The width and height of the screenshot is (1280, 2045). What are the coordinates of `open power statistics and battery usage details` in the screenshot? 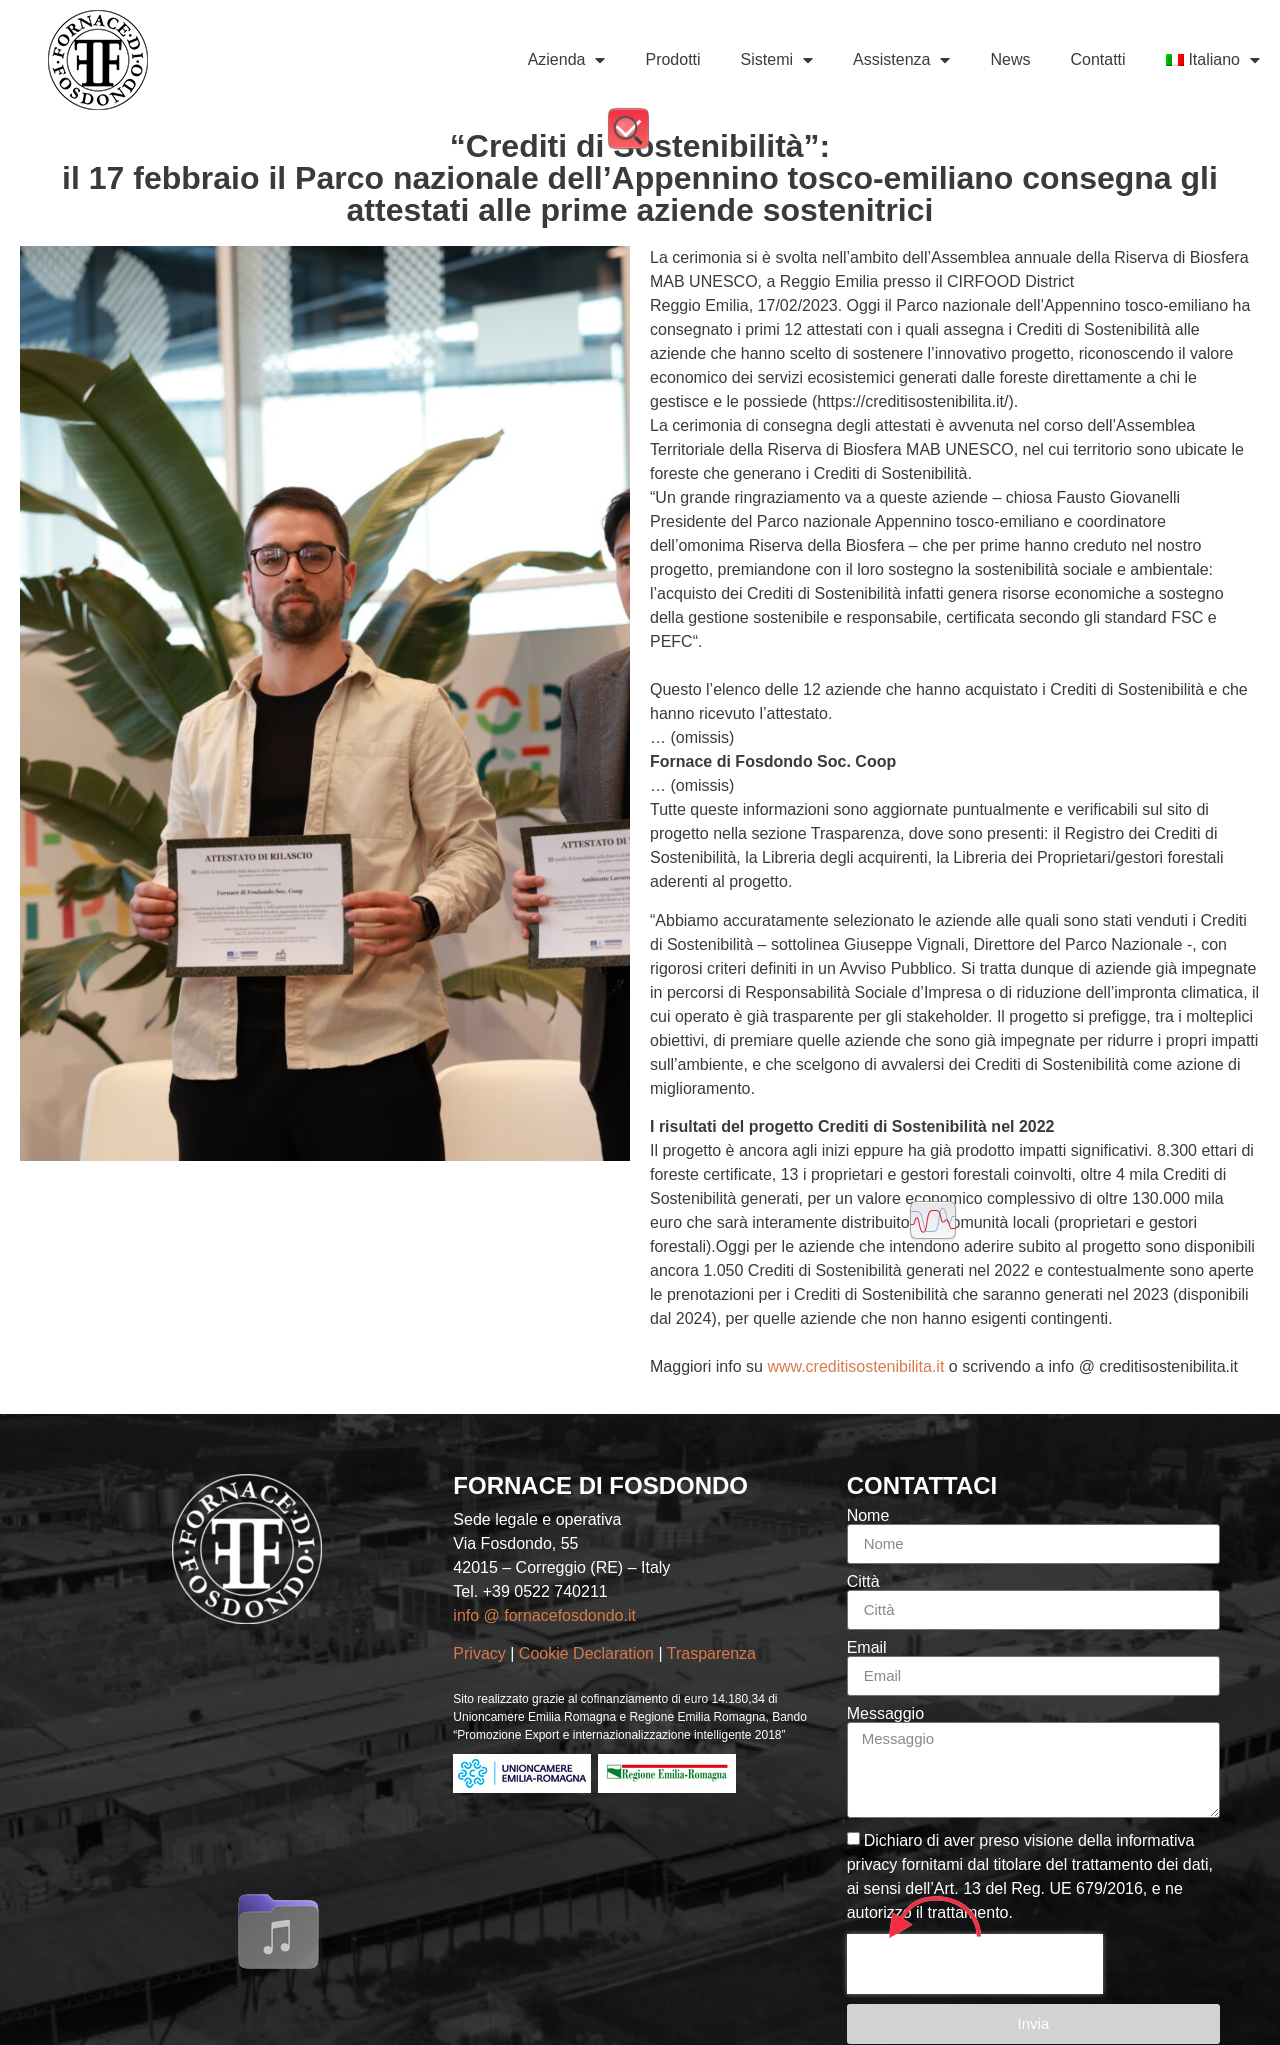 It's located at (933, 1220).